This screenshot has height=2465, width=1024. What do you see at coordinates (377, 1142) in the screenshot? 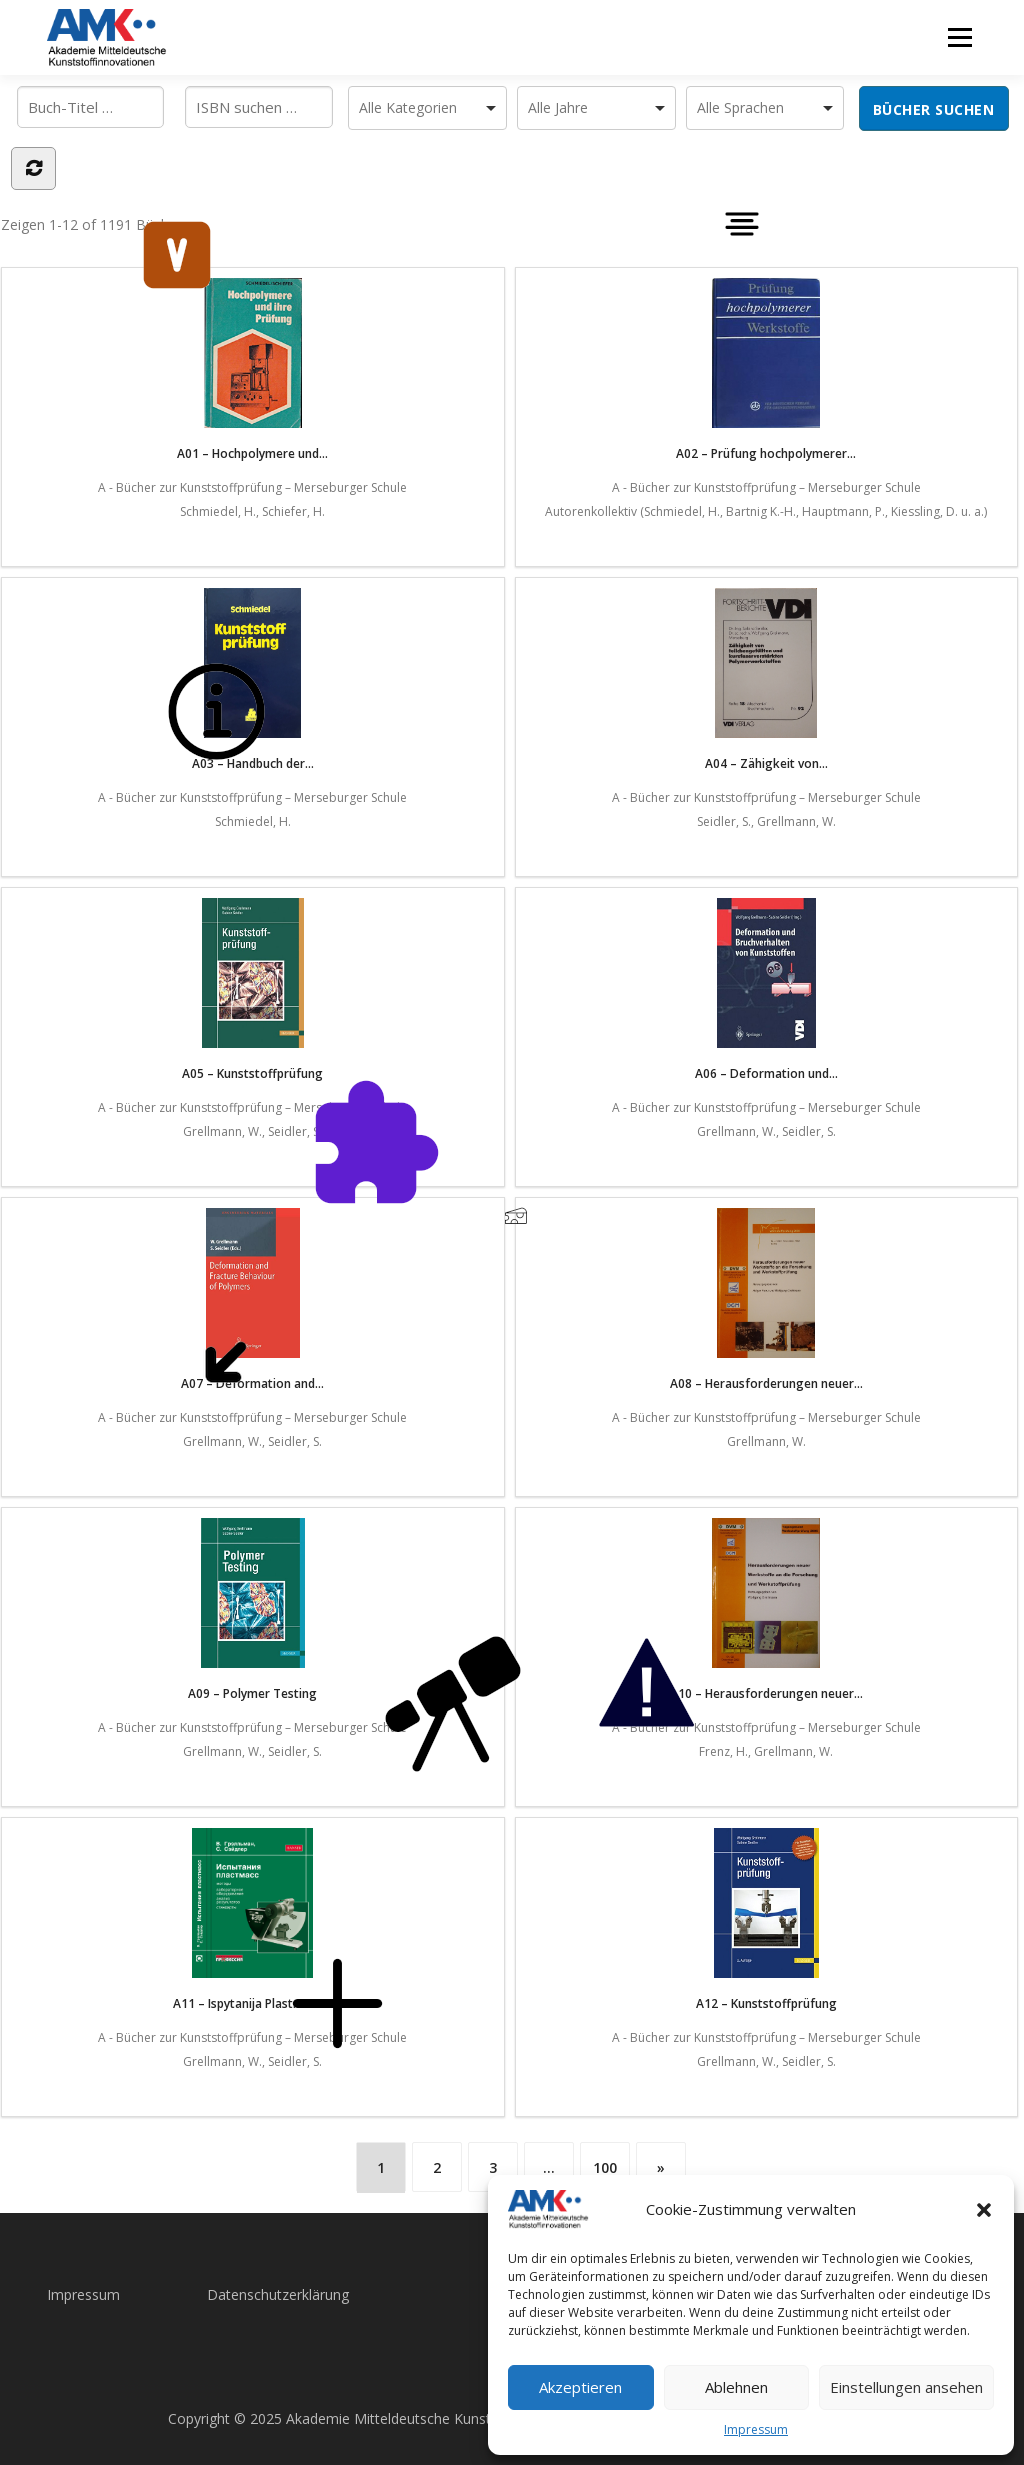
I see `manage browser extensions` at bounding box center [377, 1142].